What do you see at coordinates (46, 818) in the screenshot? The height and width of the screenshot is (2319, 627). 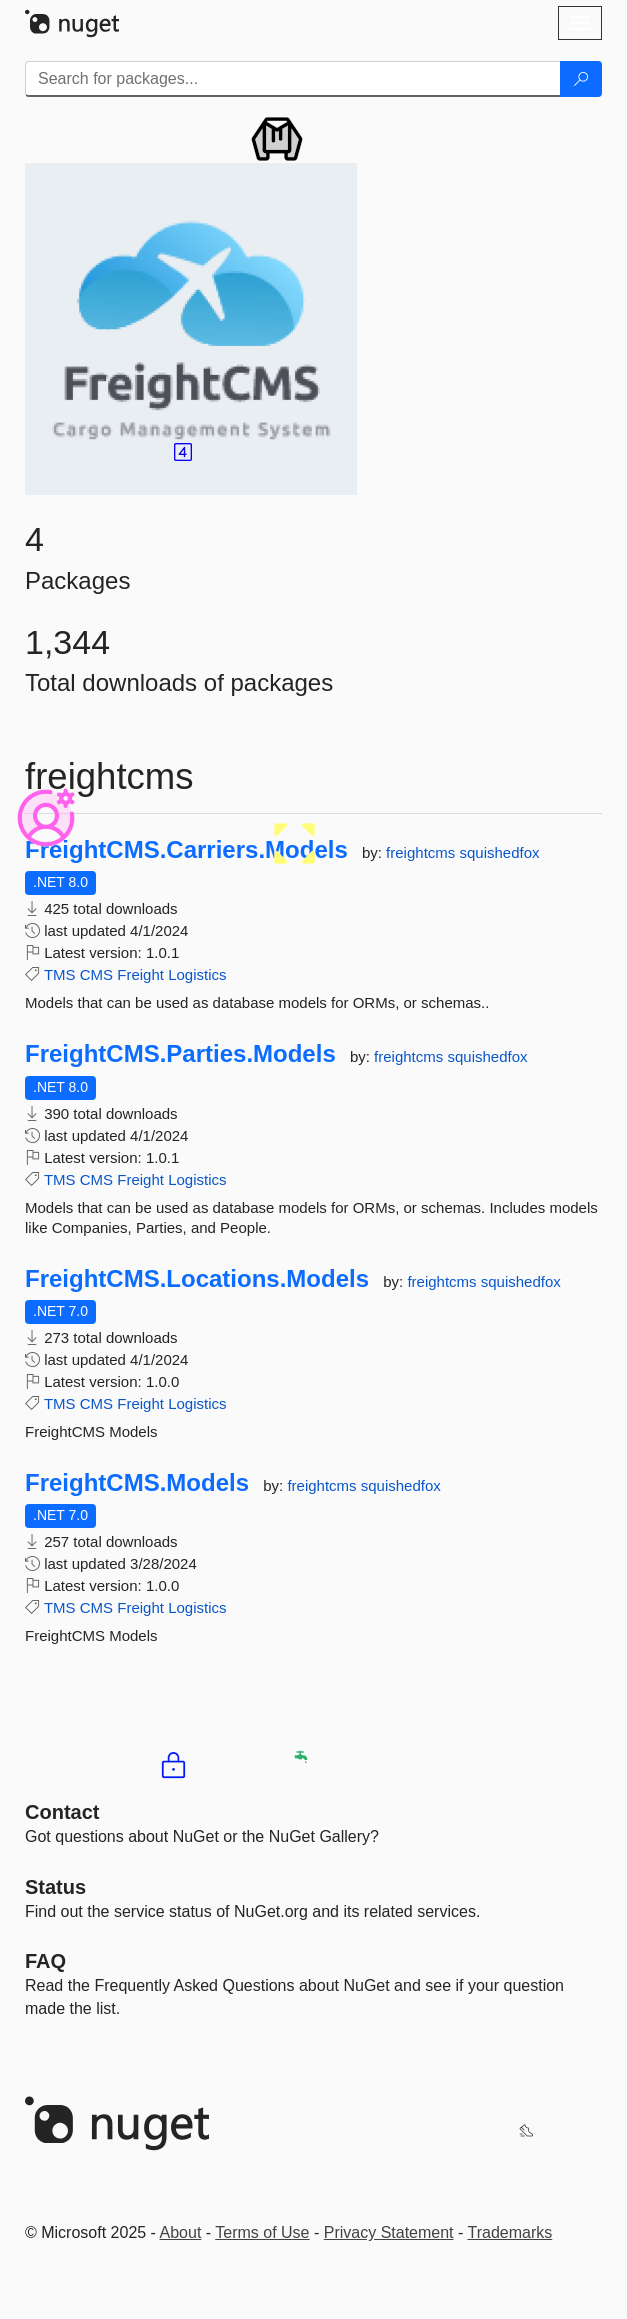 I see `access user profile settings` at bounding box center [46, 818].